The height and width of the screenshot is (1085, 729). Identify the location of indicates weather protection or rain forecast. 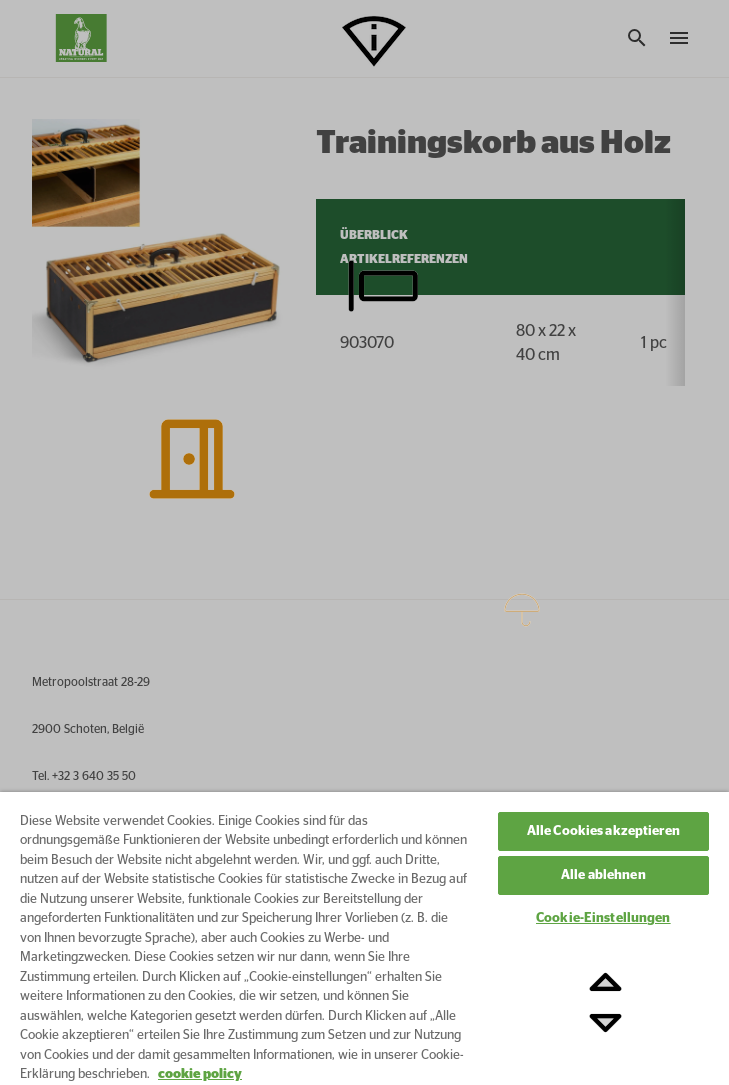
(522, 610).